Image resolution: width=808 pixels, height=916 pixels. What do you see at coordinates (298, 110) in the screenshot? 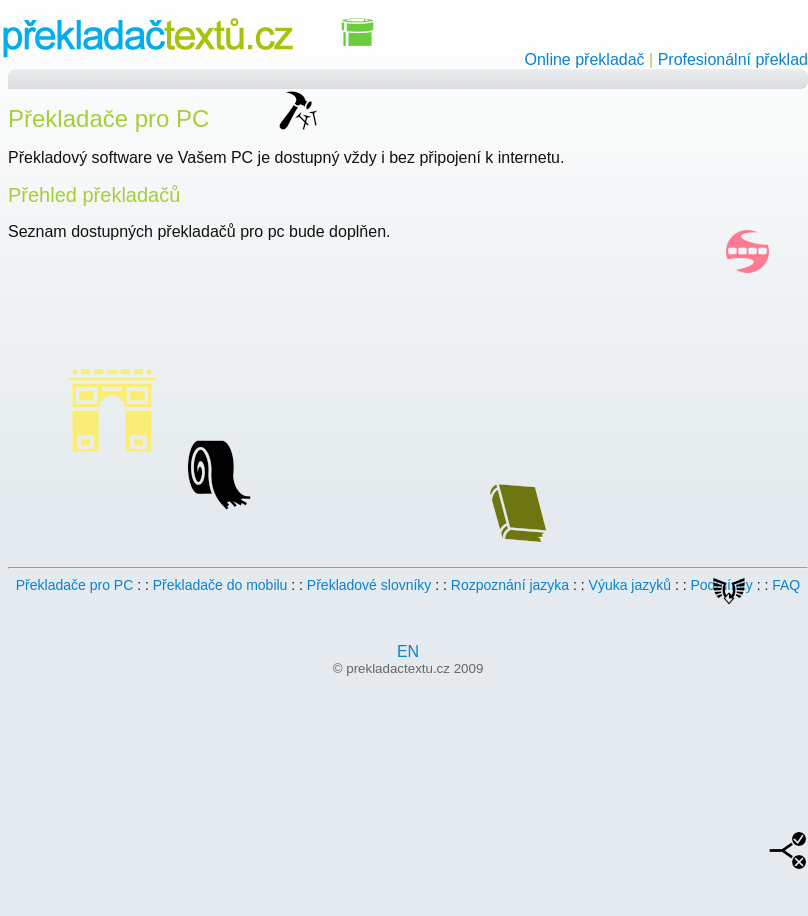
I see `access construction or building tools` at bounding box center [298, 110].